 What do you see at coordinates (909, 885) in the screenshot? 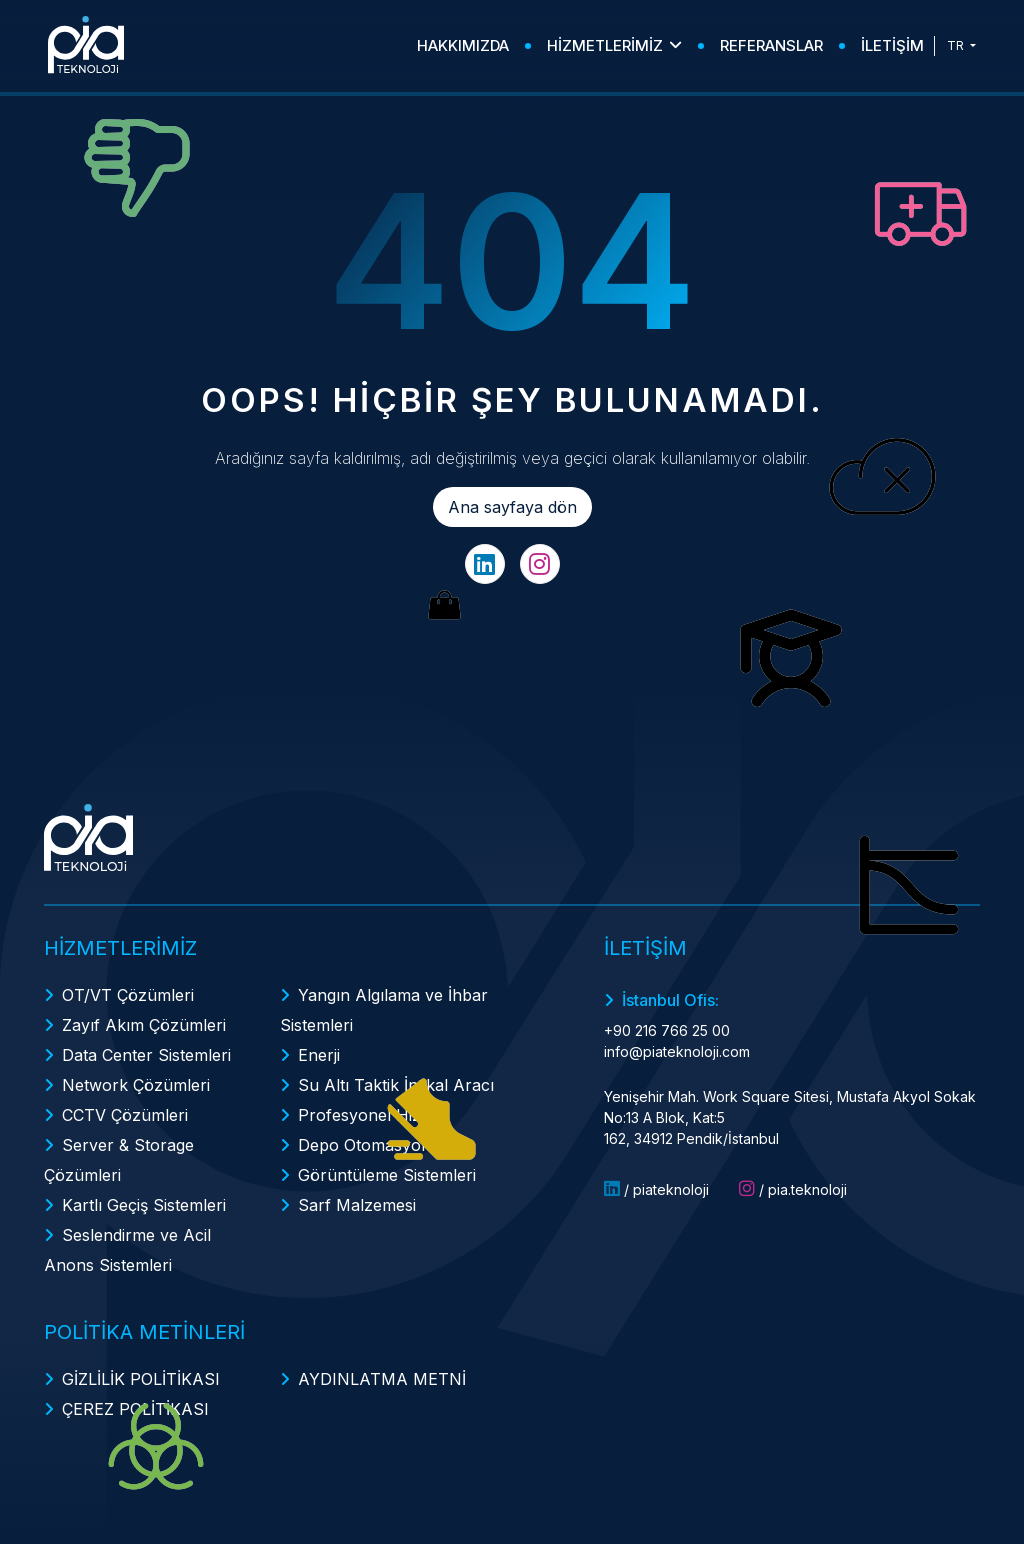
I see `view sankey diagram or flow chart` at bounding box center [909, 885].